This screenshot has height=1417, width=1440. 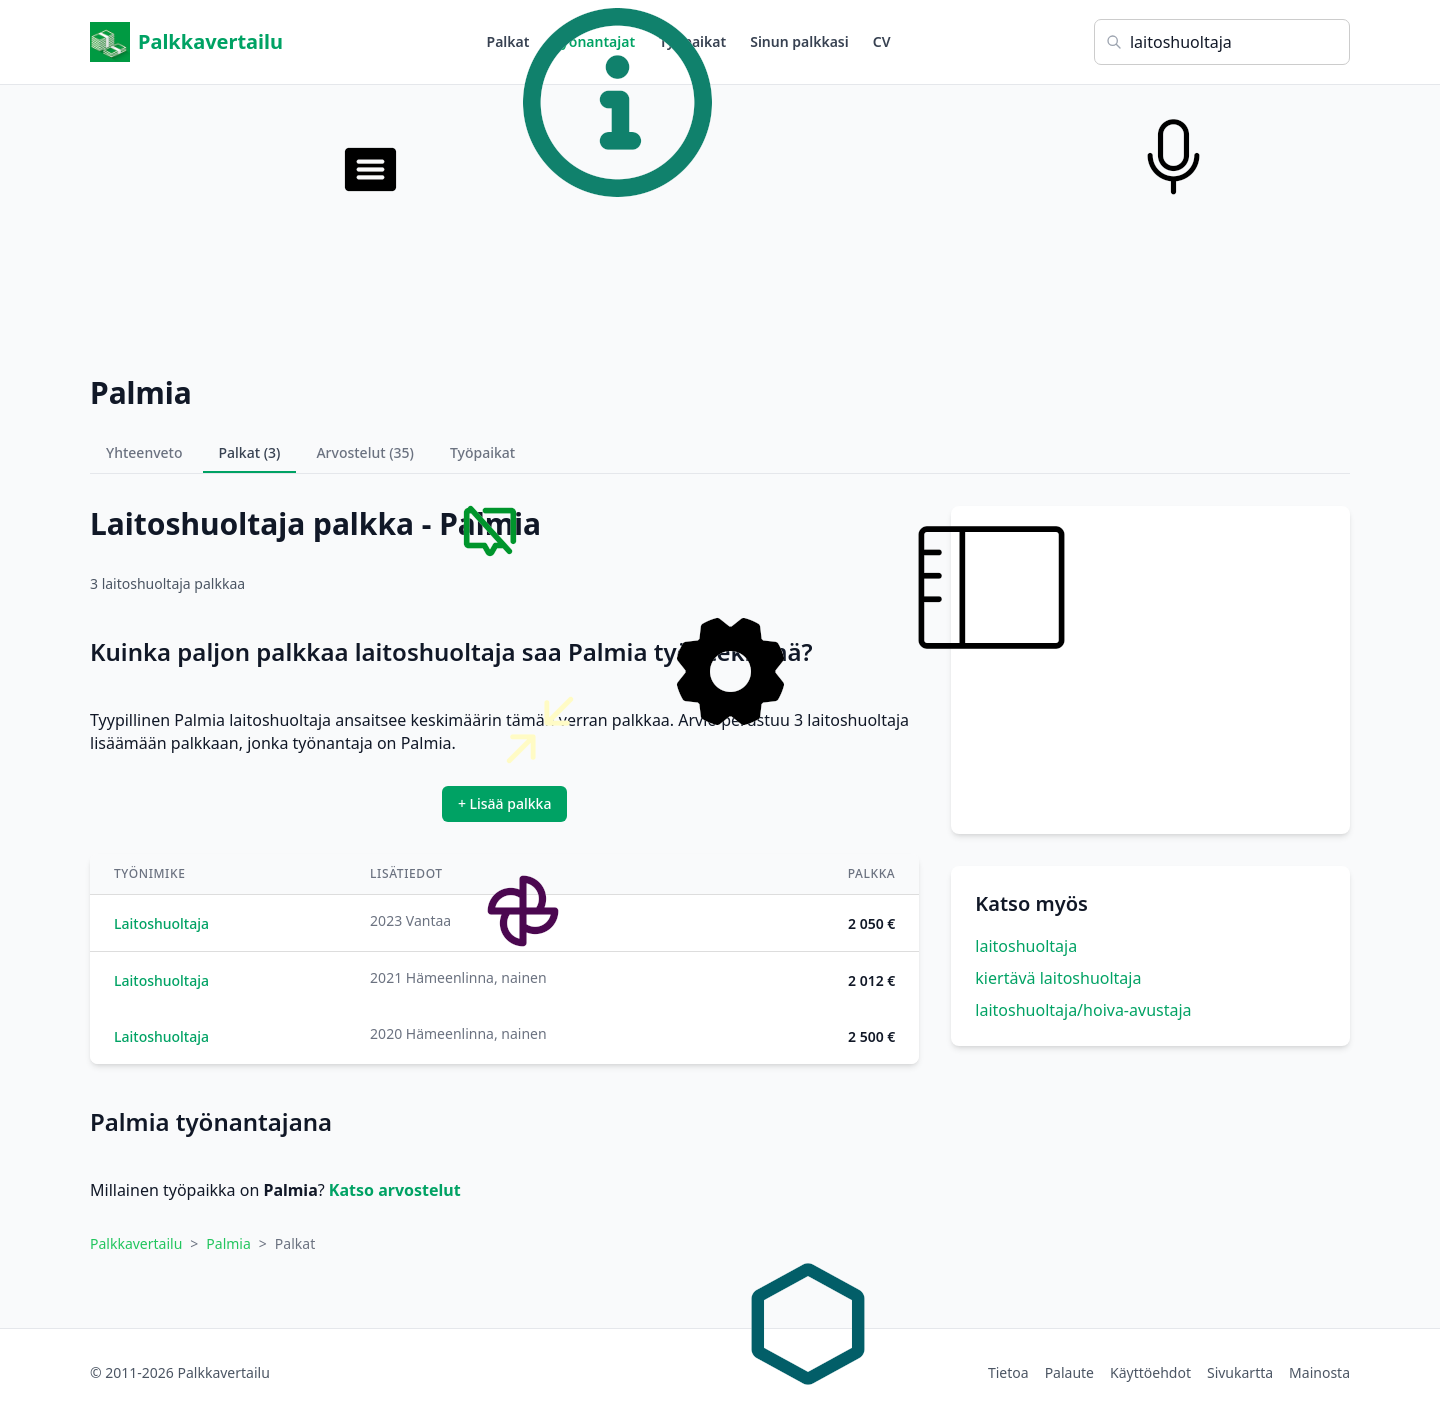 I want to click on open google photos app, so click(x=523, y=911).